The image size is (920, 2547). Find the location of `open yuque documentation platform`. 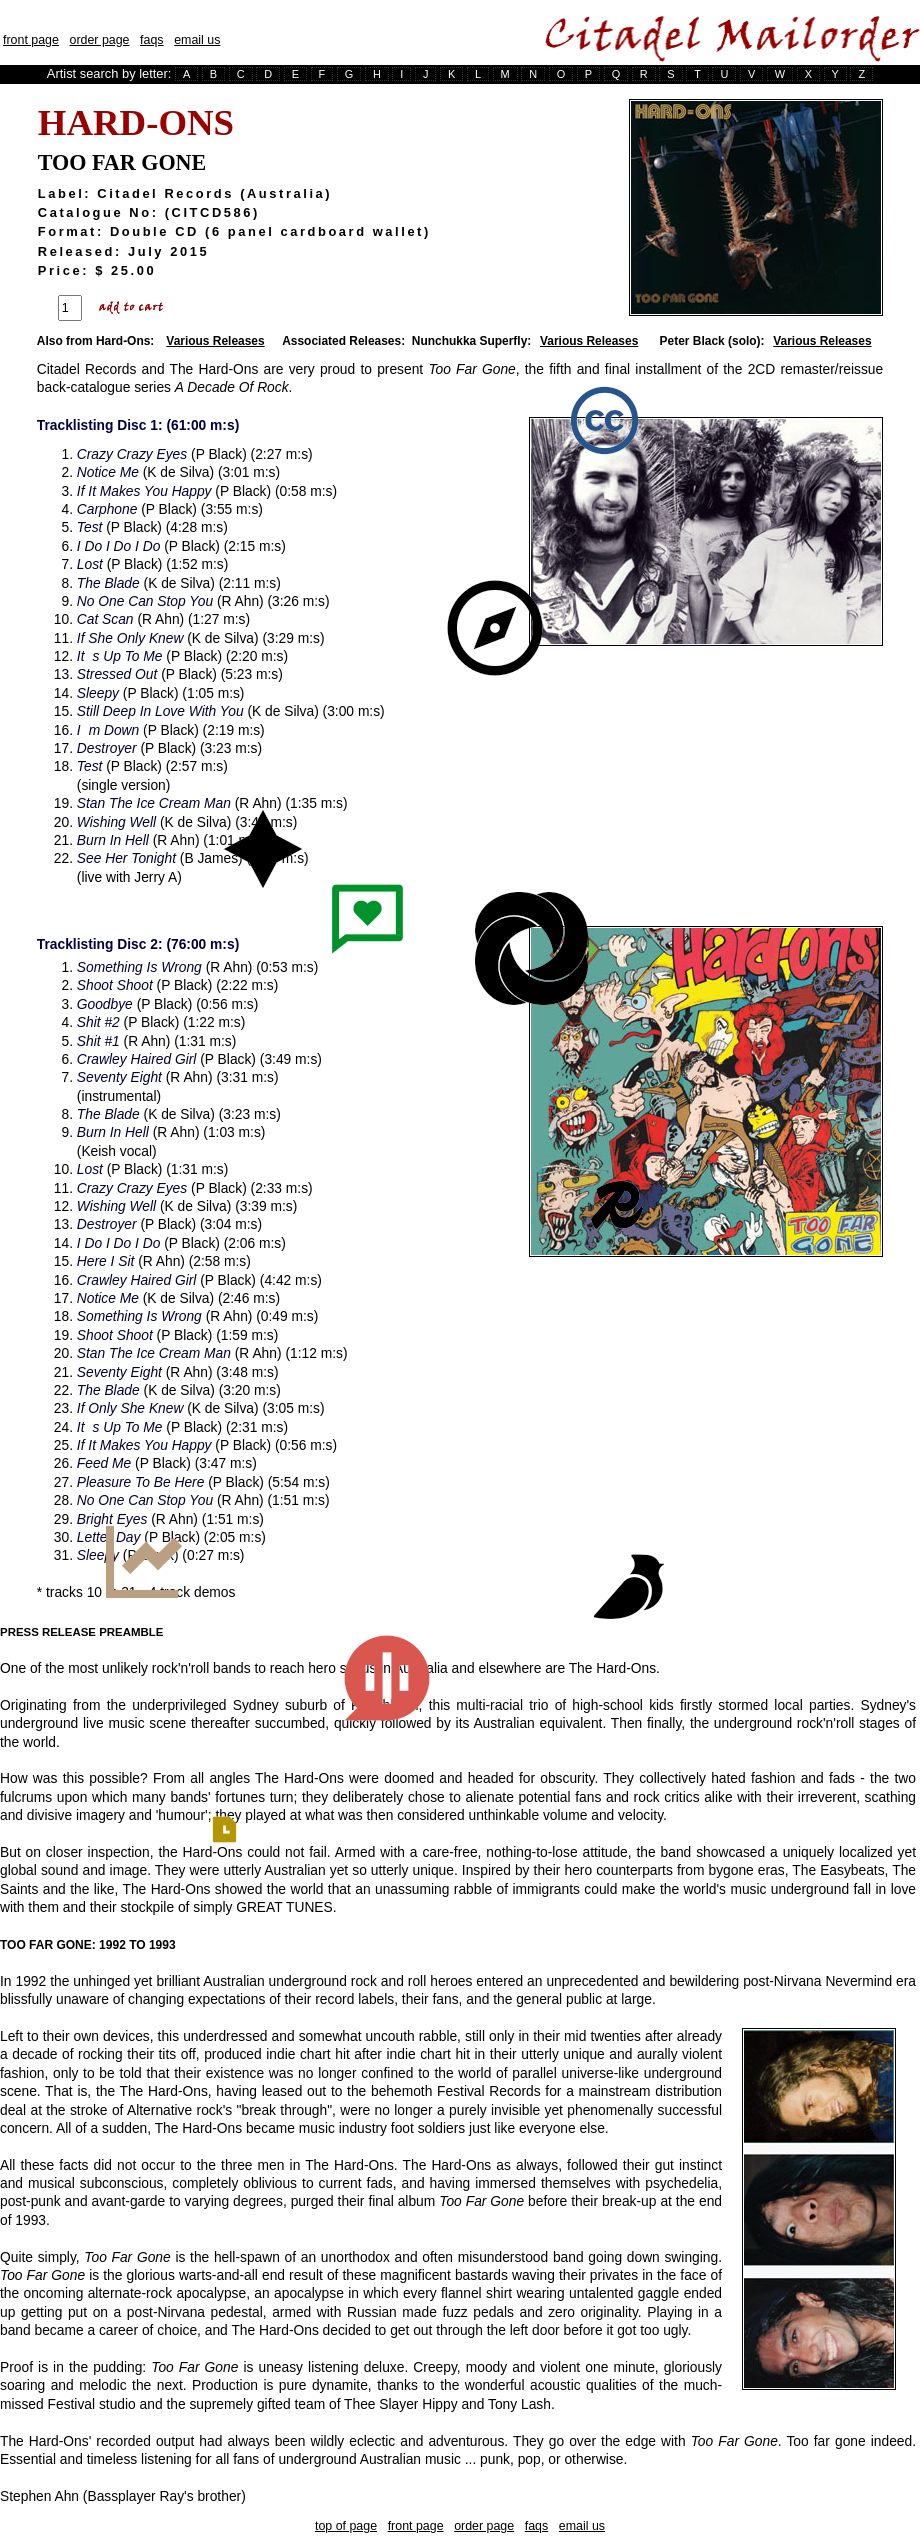

open yuque documentation platform is located at coordinates (629, 1585).